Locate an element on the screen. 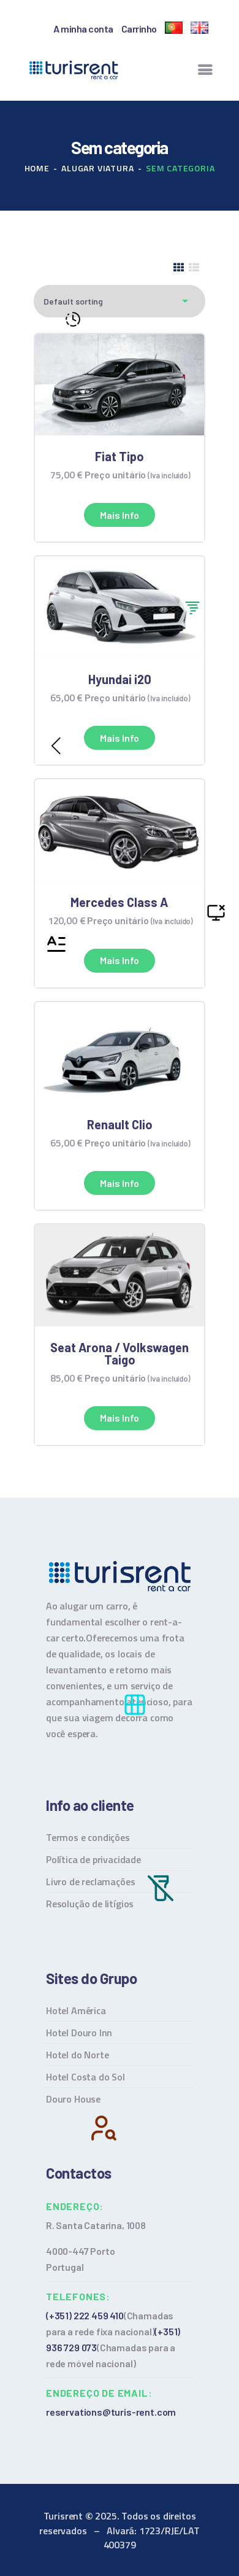  go back to the previous screen is located at coordinates (56, 745).